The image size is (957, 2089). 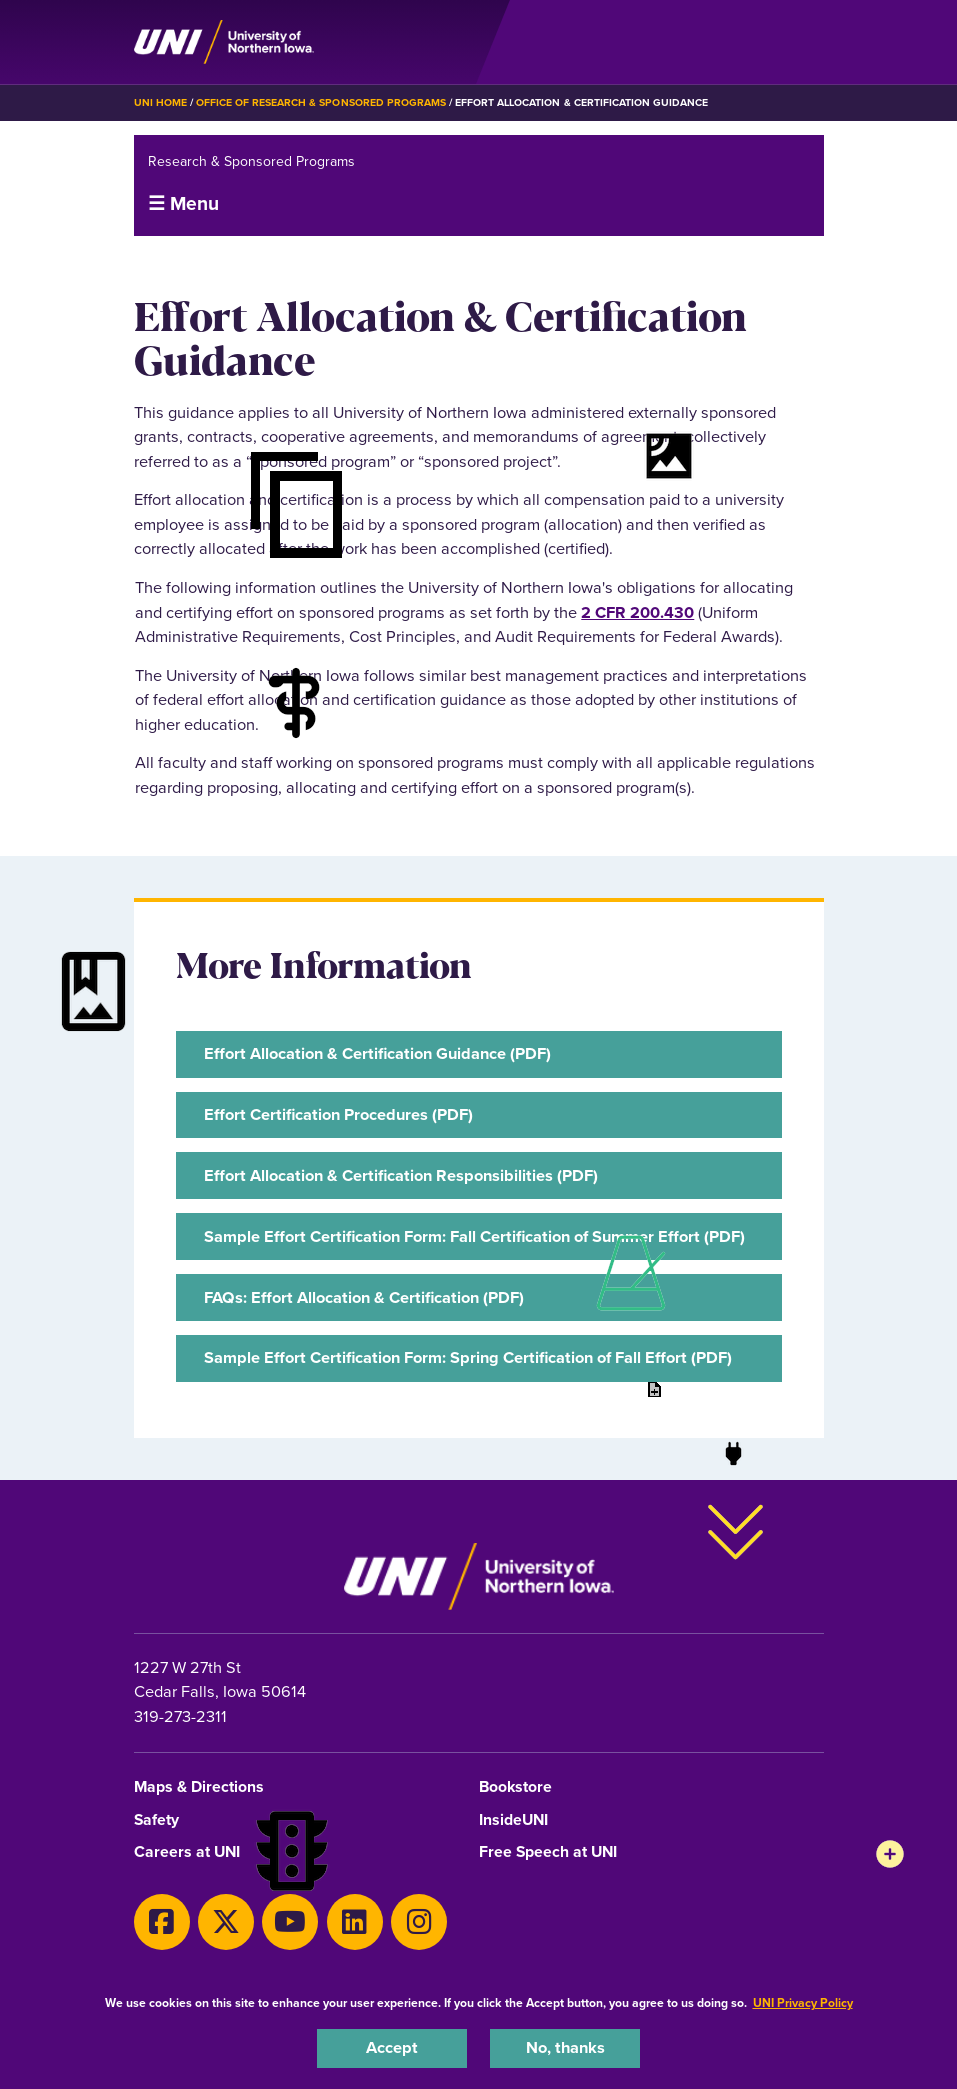 What do you see at coordinates (890, 1854) in the screenshot?
I see `add a new item` at bounding box center [890, 1854].